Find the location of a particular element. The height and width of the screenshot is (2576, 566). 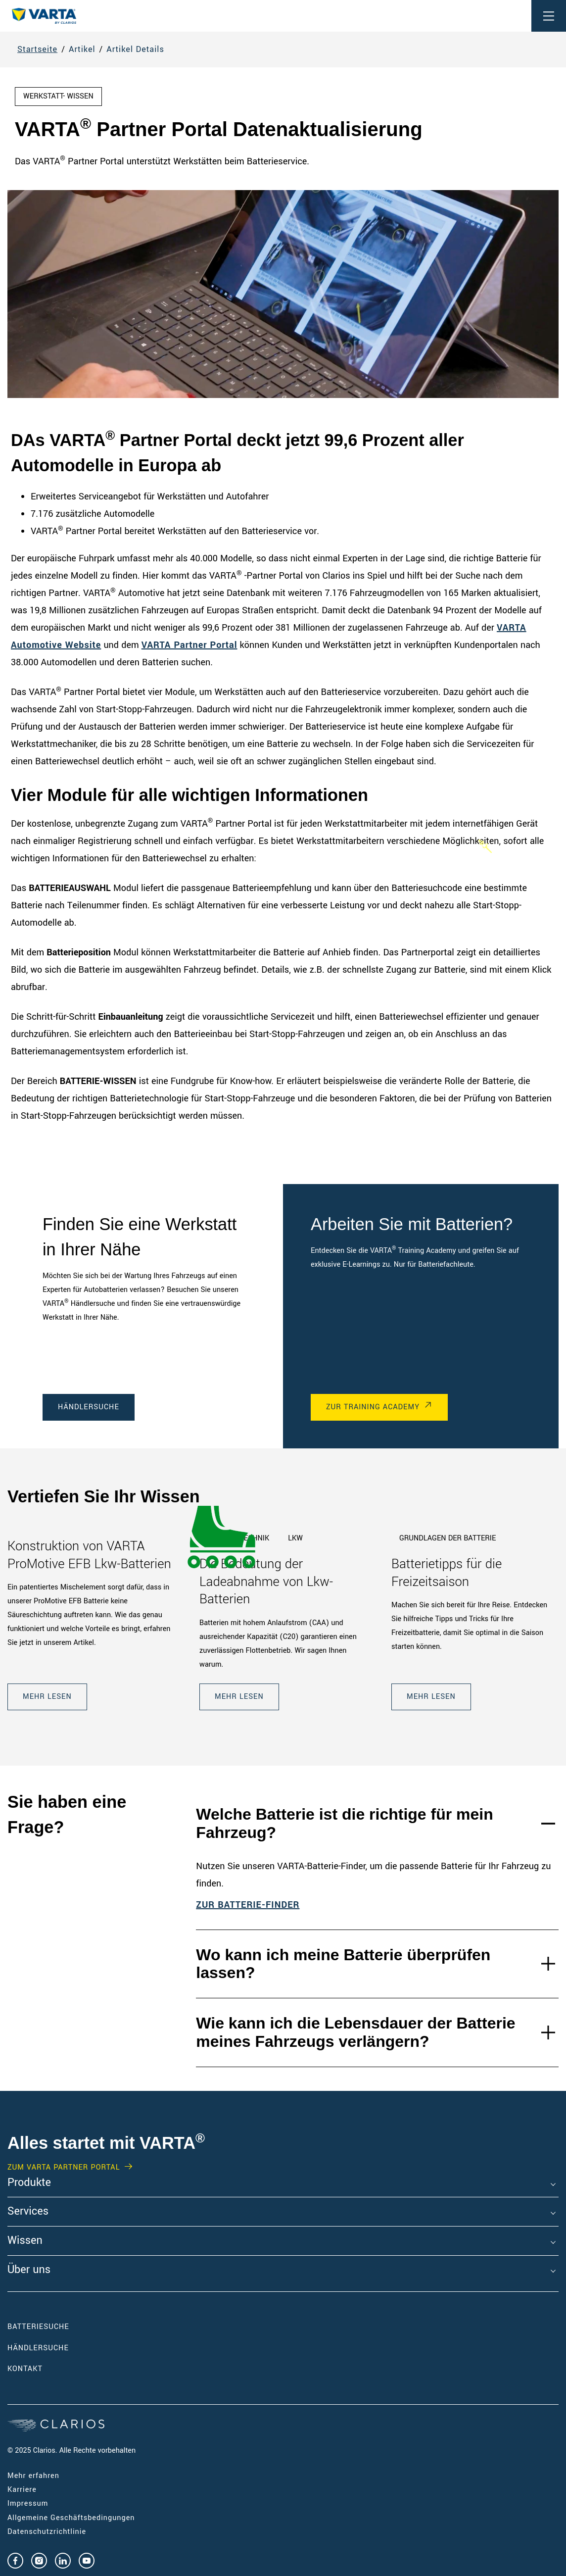

access roller skating or skating-related activities is located at coordinates (221, 1532).